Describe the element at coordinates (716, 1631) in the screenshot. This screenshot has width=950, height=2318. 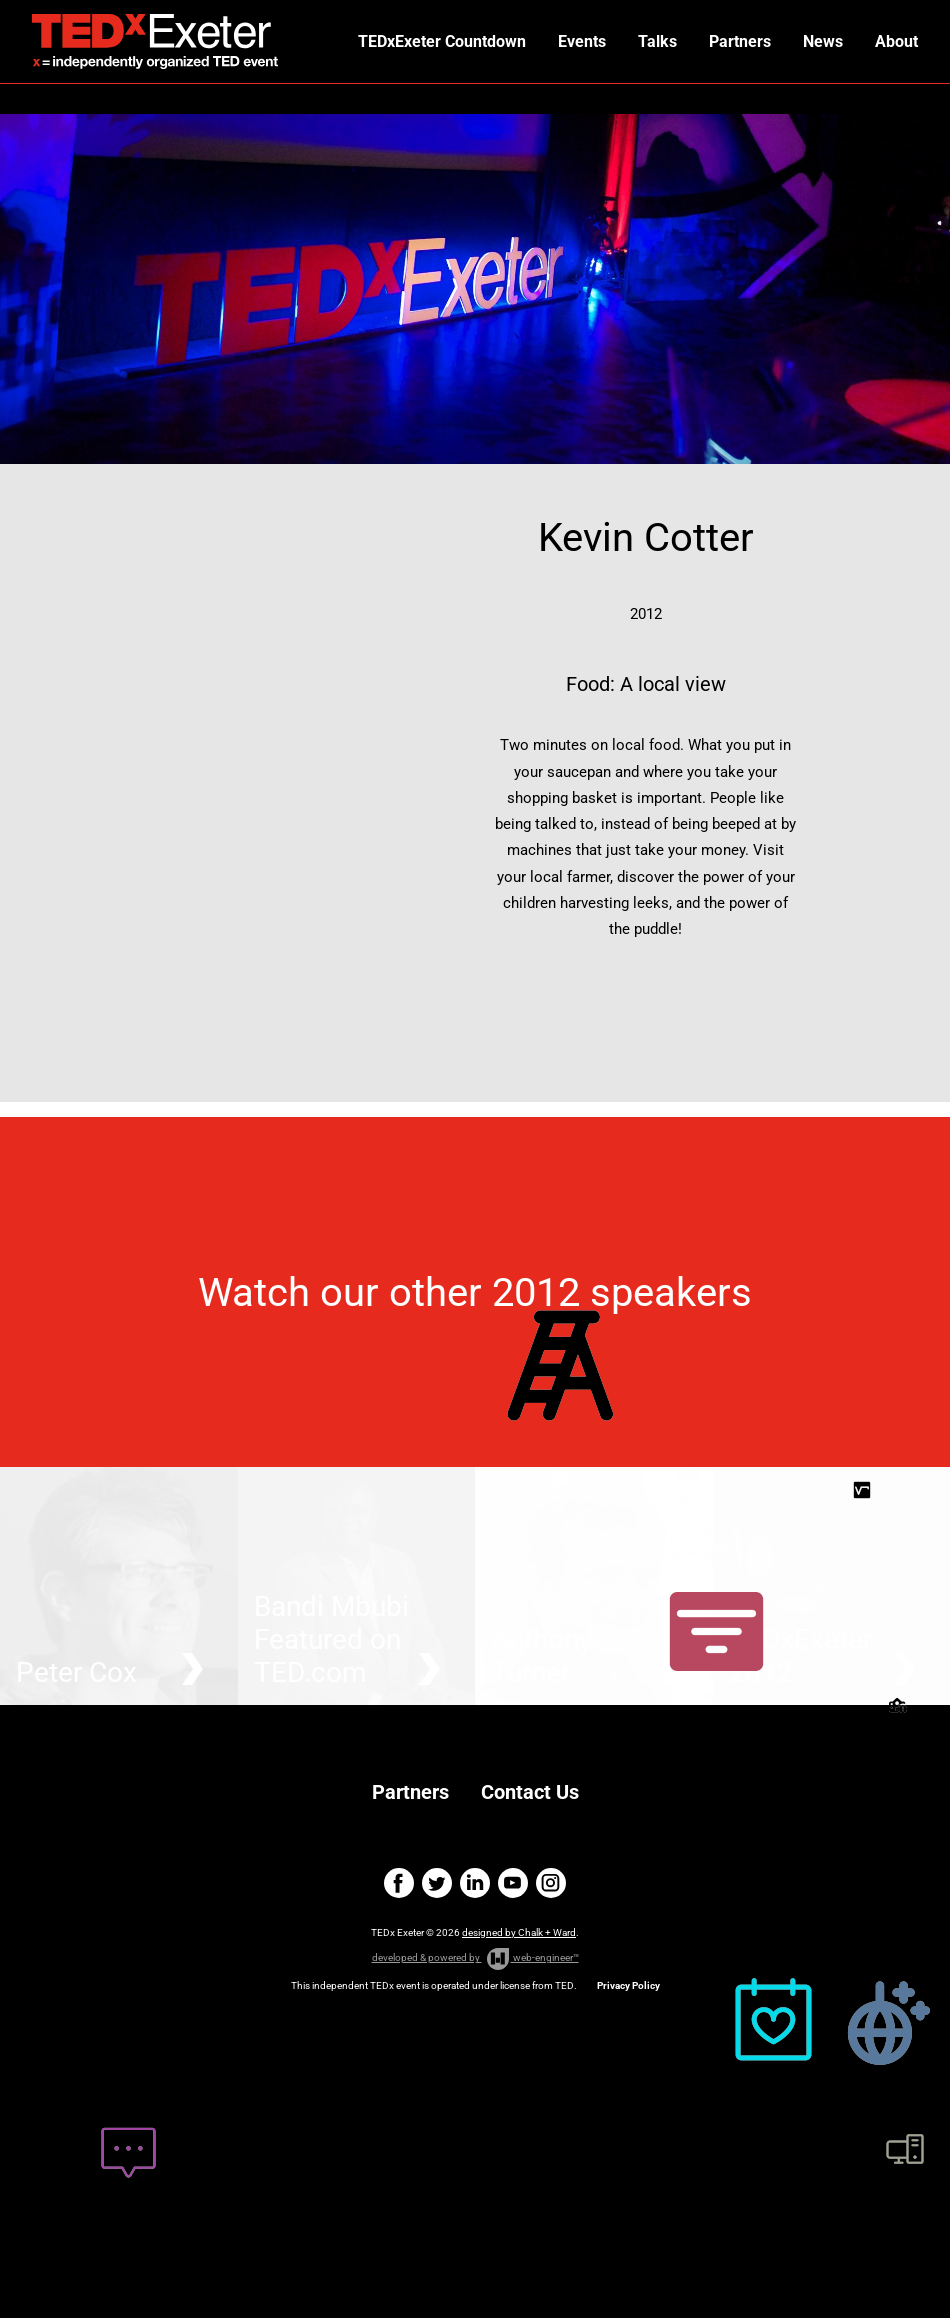
I see `filter or sort content` at that location.